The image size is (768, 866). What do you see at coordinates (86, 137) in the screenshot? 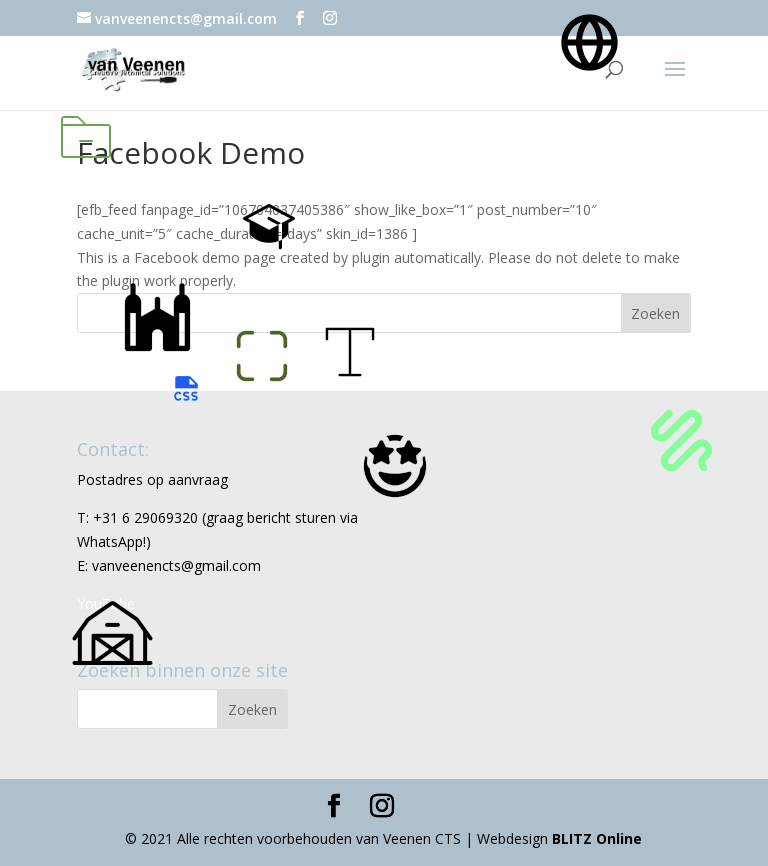
I see `remove a file from this folder` at bounding box center [86, 137].